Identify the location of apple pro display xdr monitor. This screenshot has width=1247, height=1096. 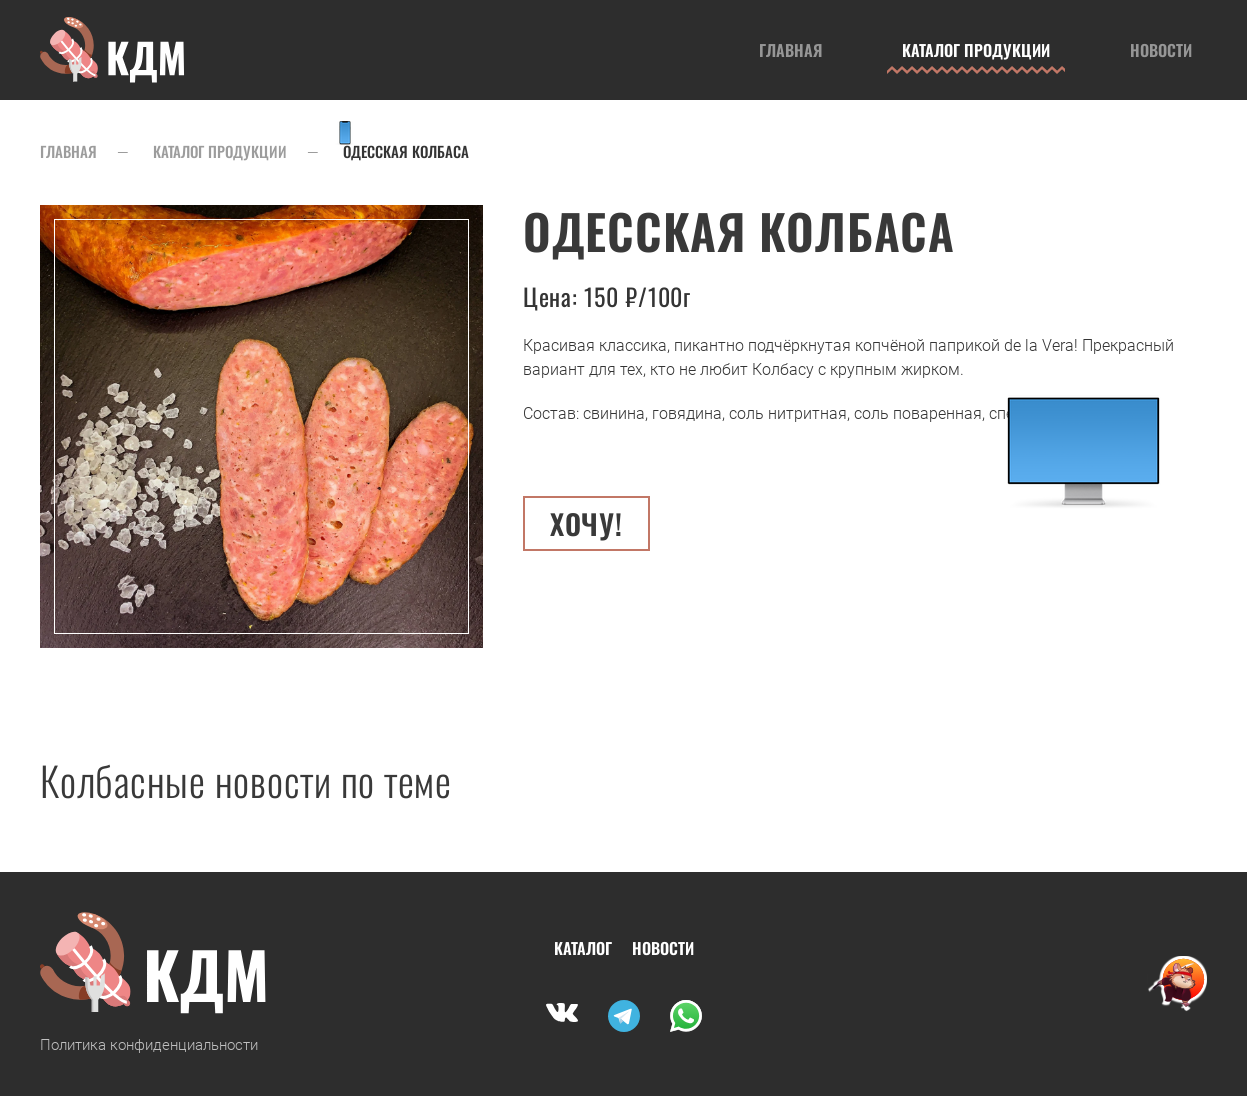
(1083, 435).